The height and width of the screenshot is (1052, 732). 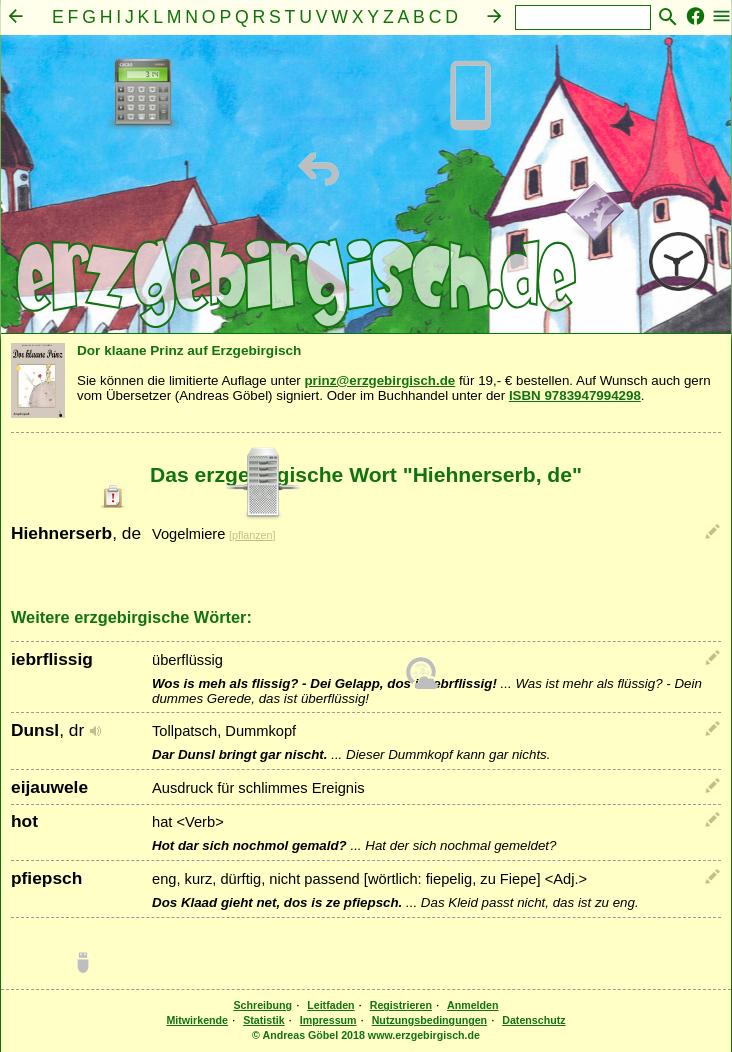 I want to click on indicates an executable program file, so click(x=595, y=212).